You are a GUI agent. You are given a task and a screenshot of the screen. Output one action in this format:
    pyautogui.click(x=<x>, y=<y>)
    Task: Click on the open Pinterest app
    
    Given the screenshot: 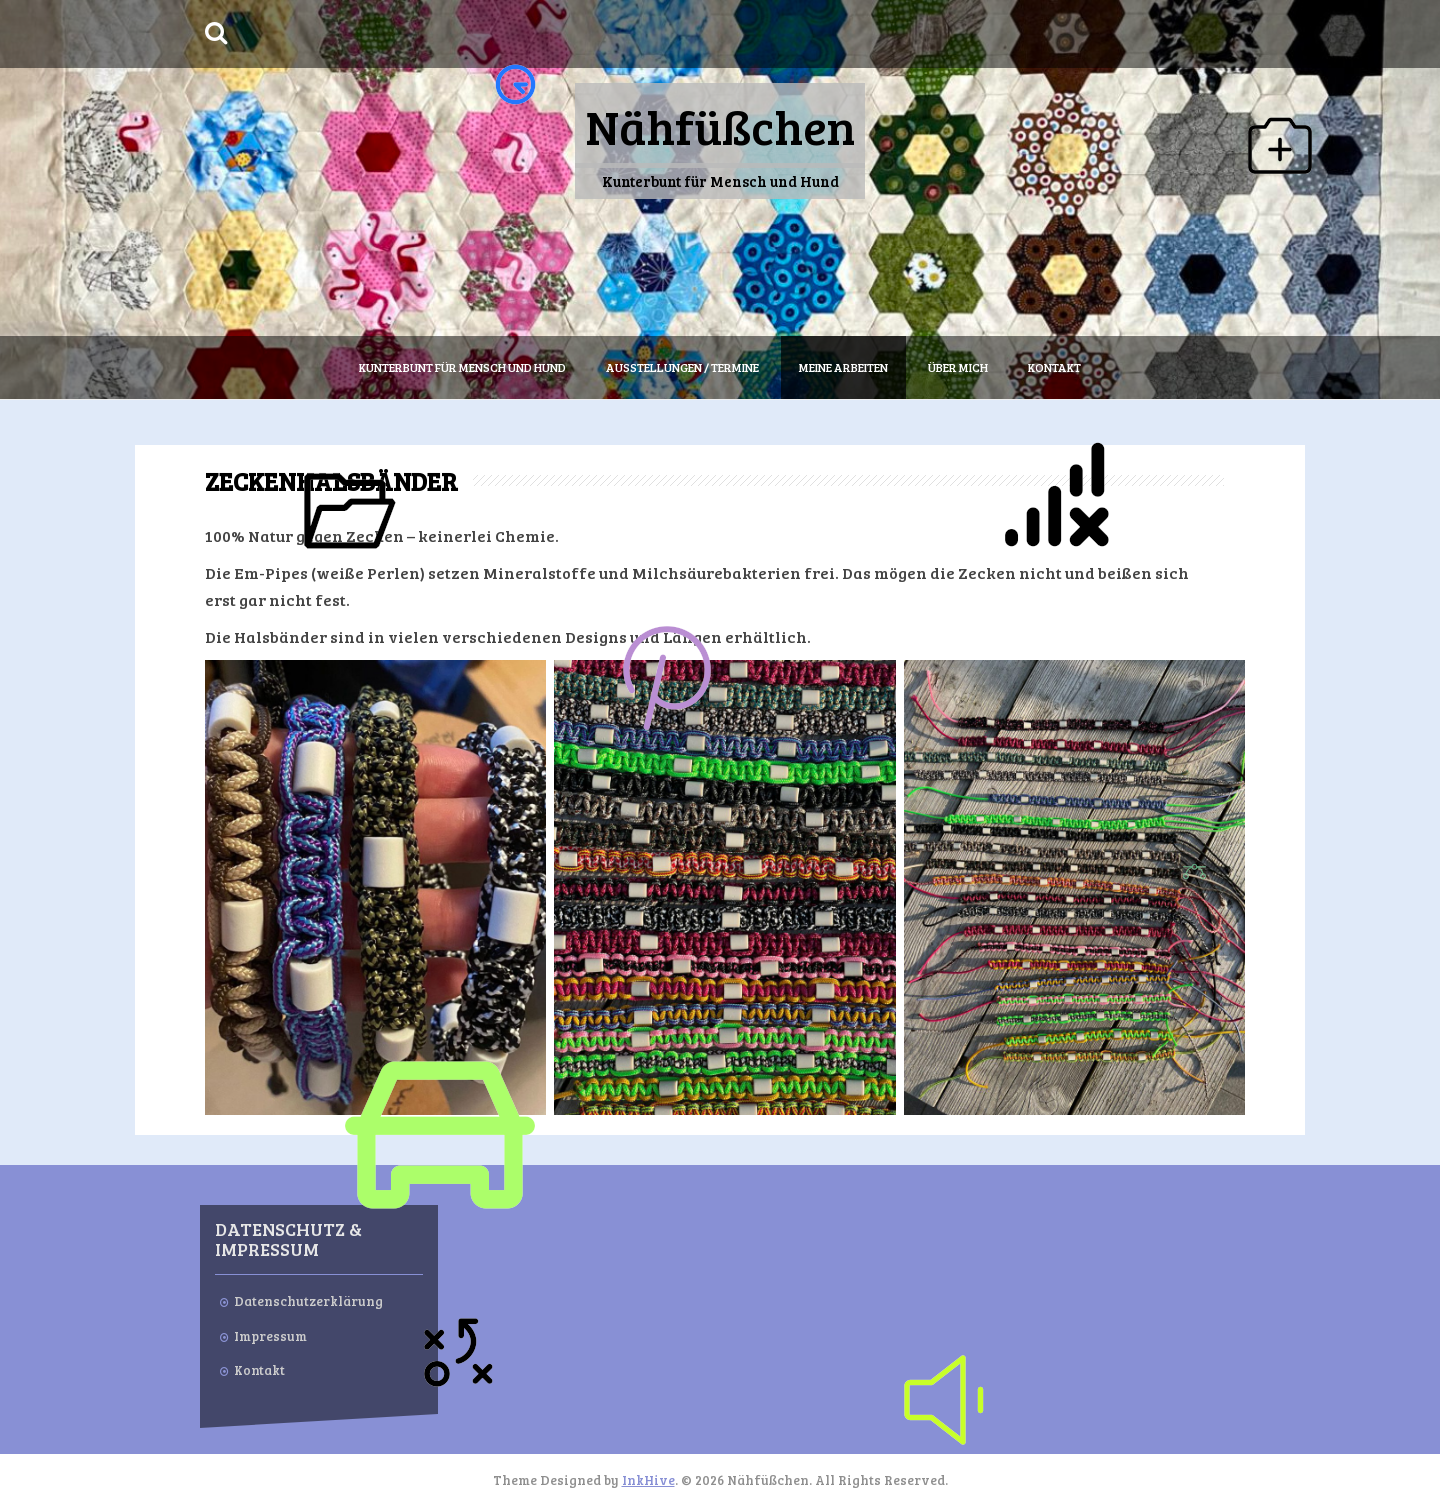 What is the action you would take?
    pyautogui.click(x=663, y=678)
    